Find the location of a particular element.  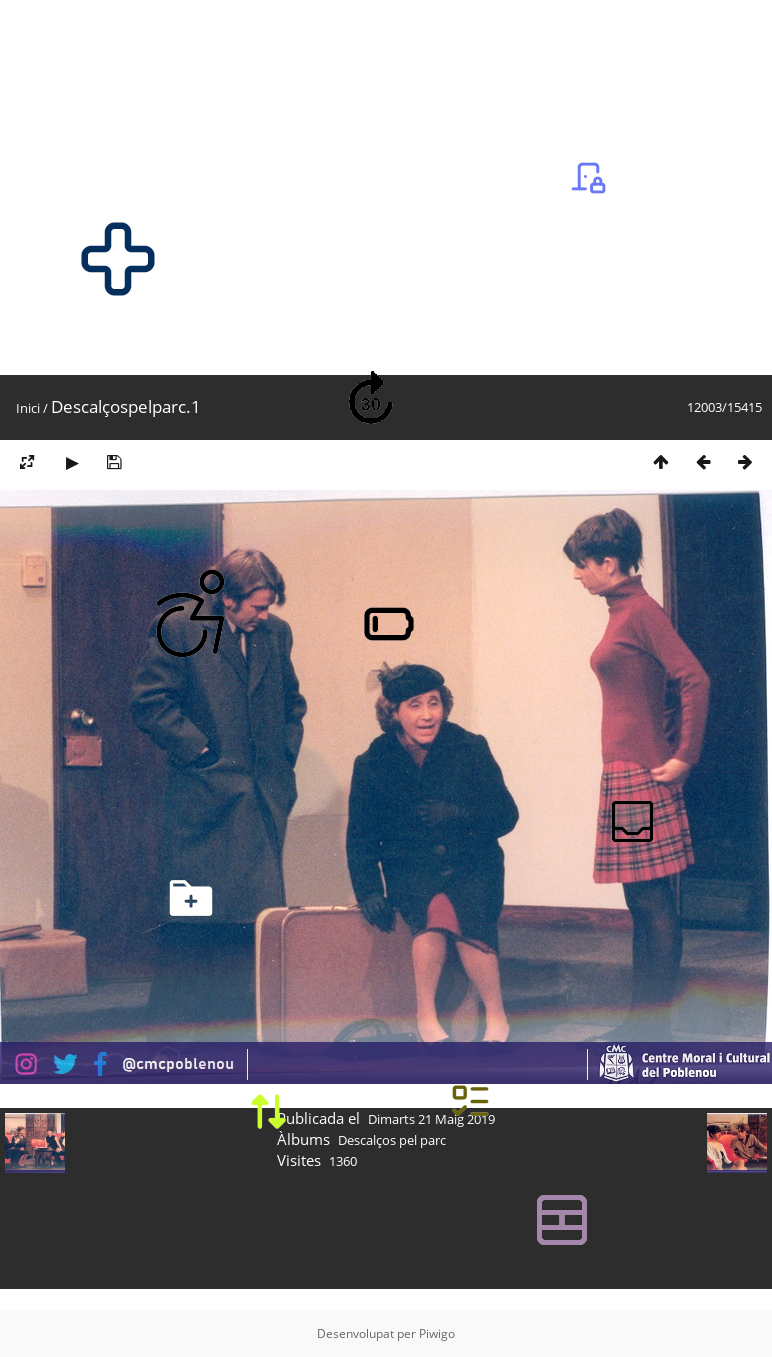

create a new folder is located at coordinates (191, 898).